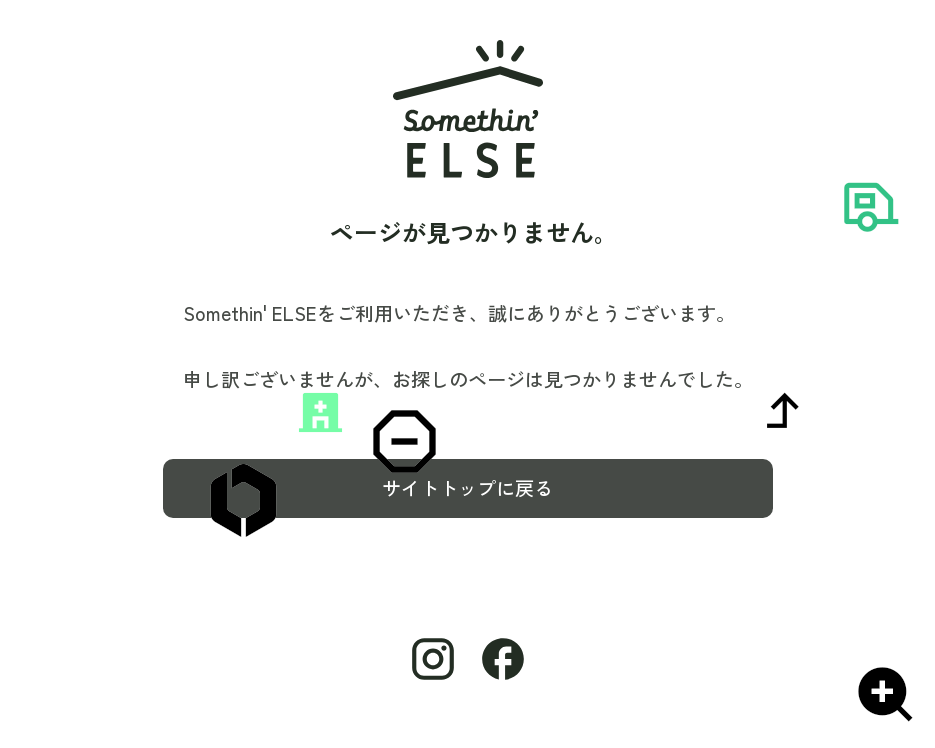  Describe the element at coordinates (782, 412) in the screenshot. I see `turn right then continue forward` at that location.